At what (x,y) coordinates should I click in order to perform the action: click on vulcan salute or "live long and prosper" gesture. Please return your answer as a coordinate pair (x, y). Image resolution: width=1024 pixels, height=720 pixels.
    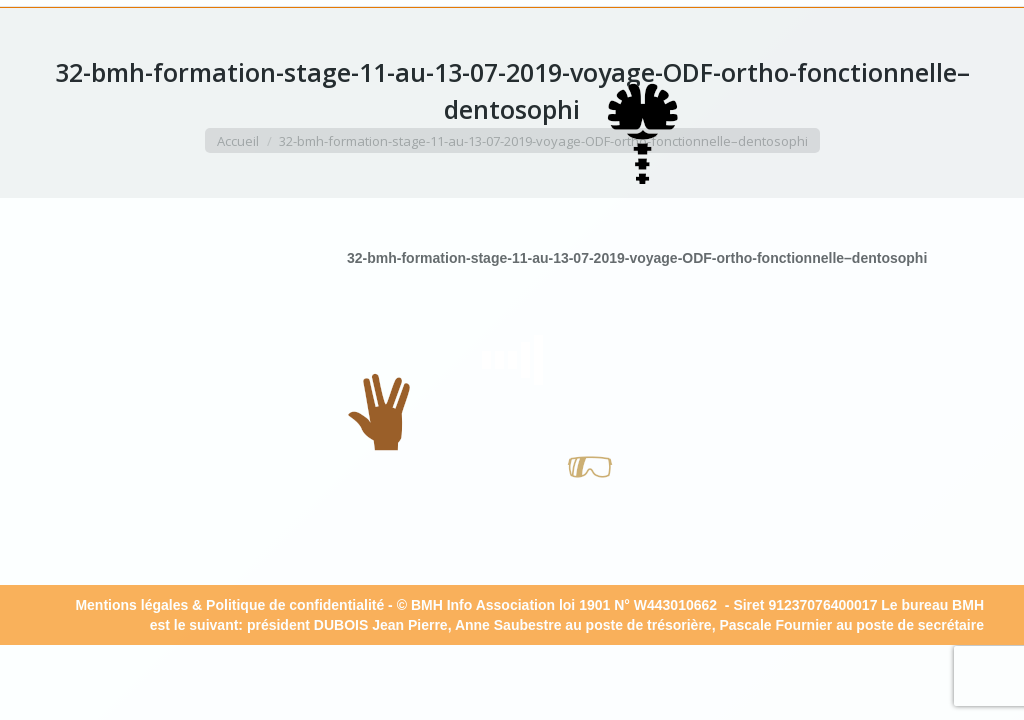
    Looking at the image, I should click on (379, 411).